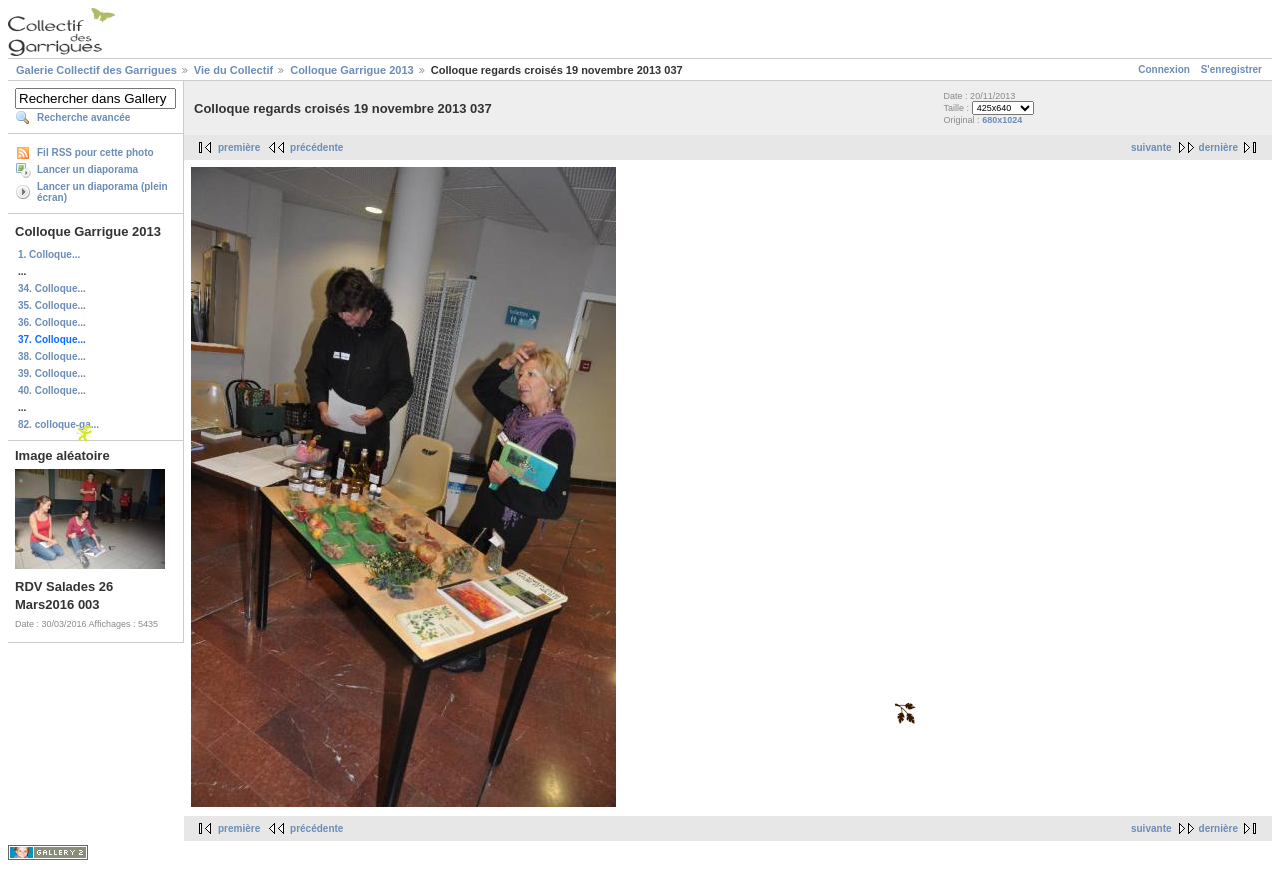 This screenshot has width=1280, height=870. Describe the element at coordinates (84, 433) in the screenshot. I see `cast a curse or hex on an opponent` at that location.